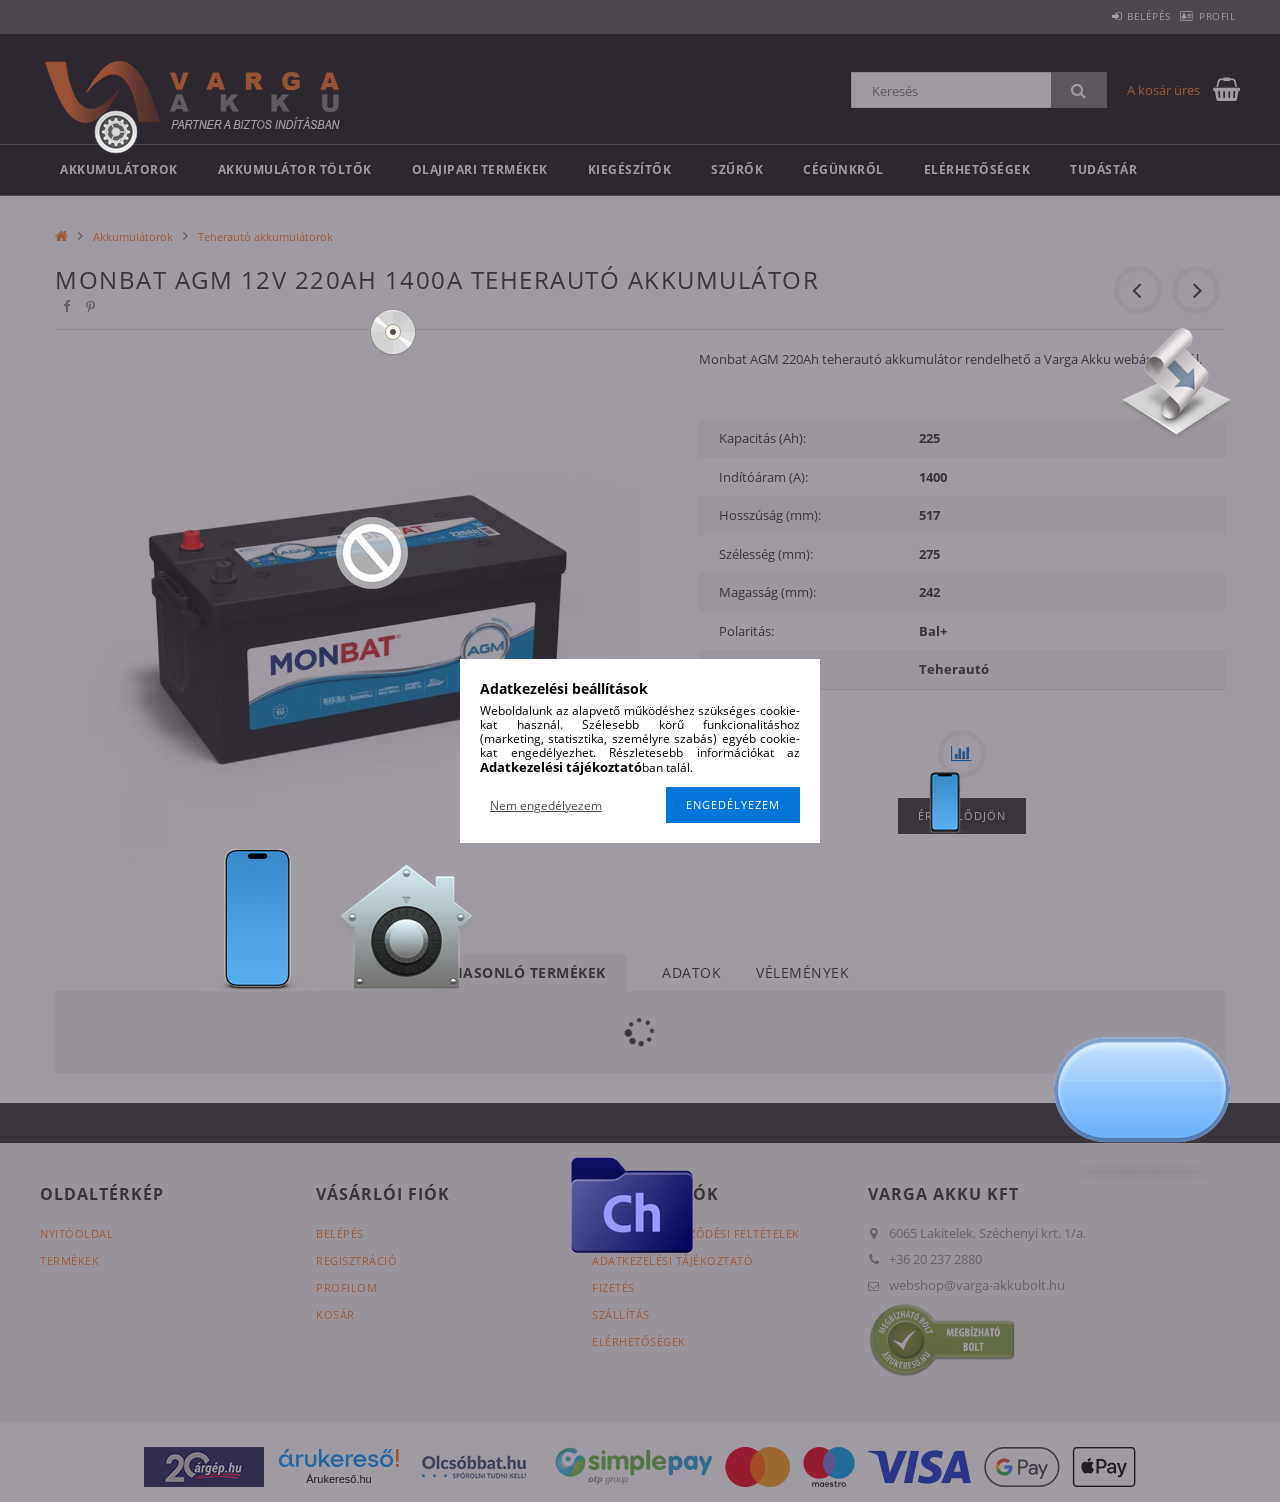 The width and height of the screenshot is (1280, 1502). Describe the element at coordinates (372, 553) in the screenshot. I see `indicates an unsupported file, feature, or action` at that location.